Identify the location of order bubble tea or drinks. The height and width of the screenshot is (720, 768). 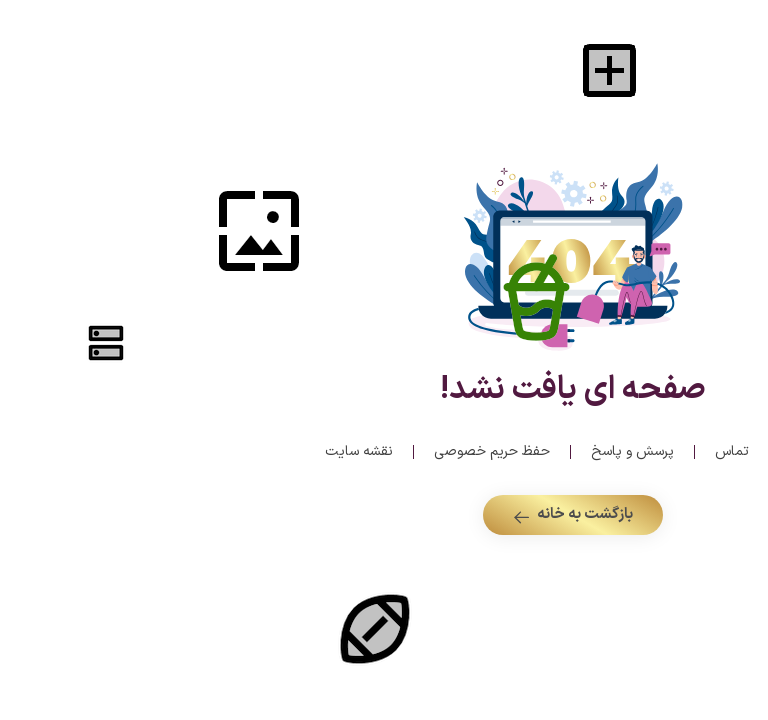
(536, 299).